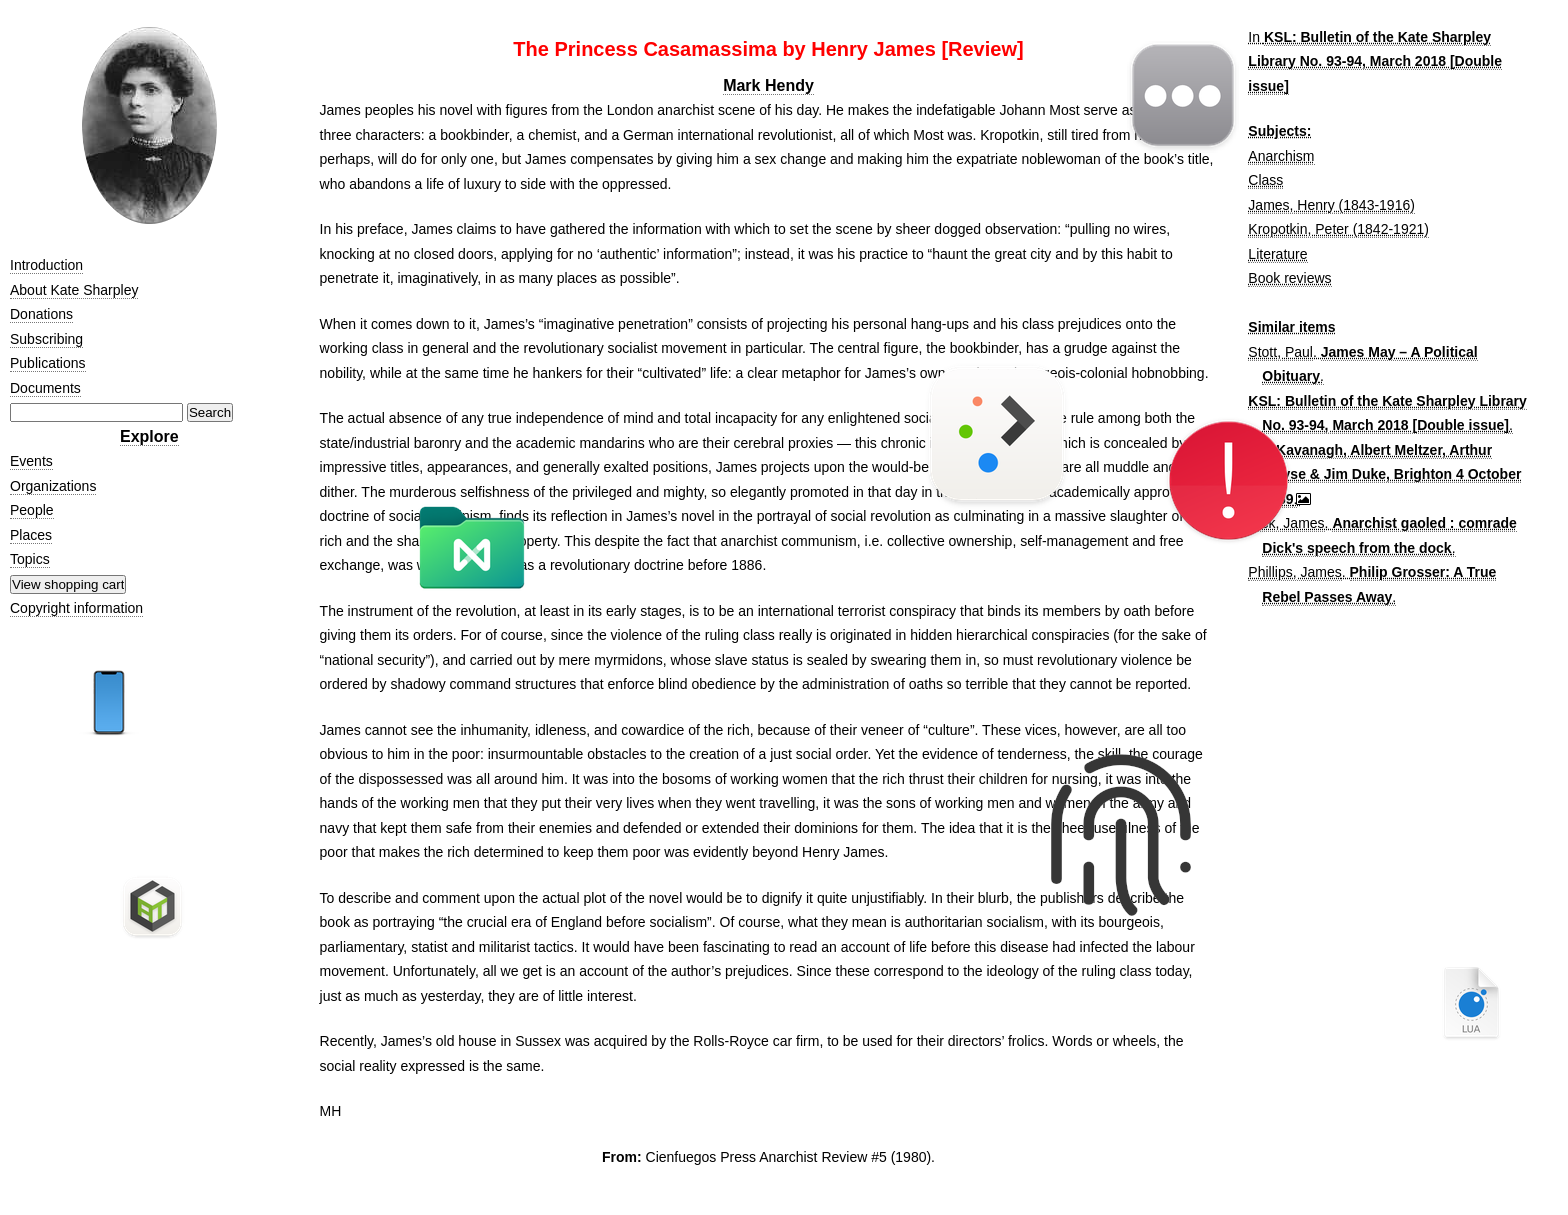 The width and height of the screenshot is (1568, 1215). What do you see at coordinates (997, 434) in the screenshot?
I see `open the KDE Plasma application menu` at bounding box center [997, 434].